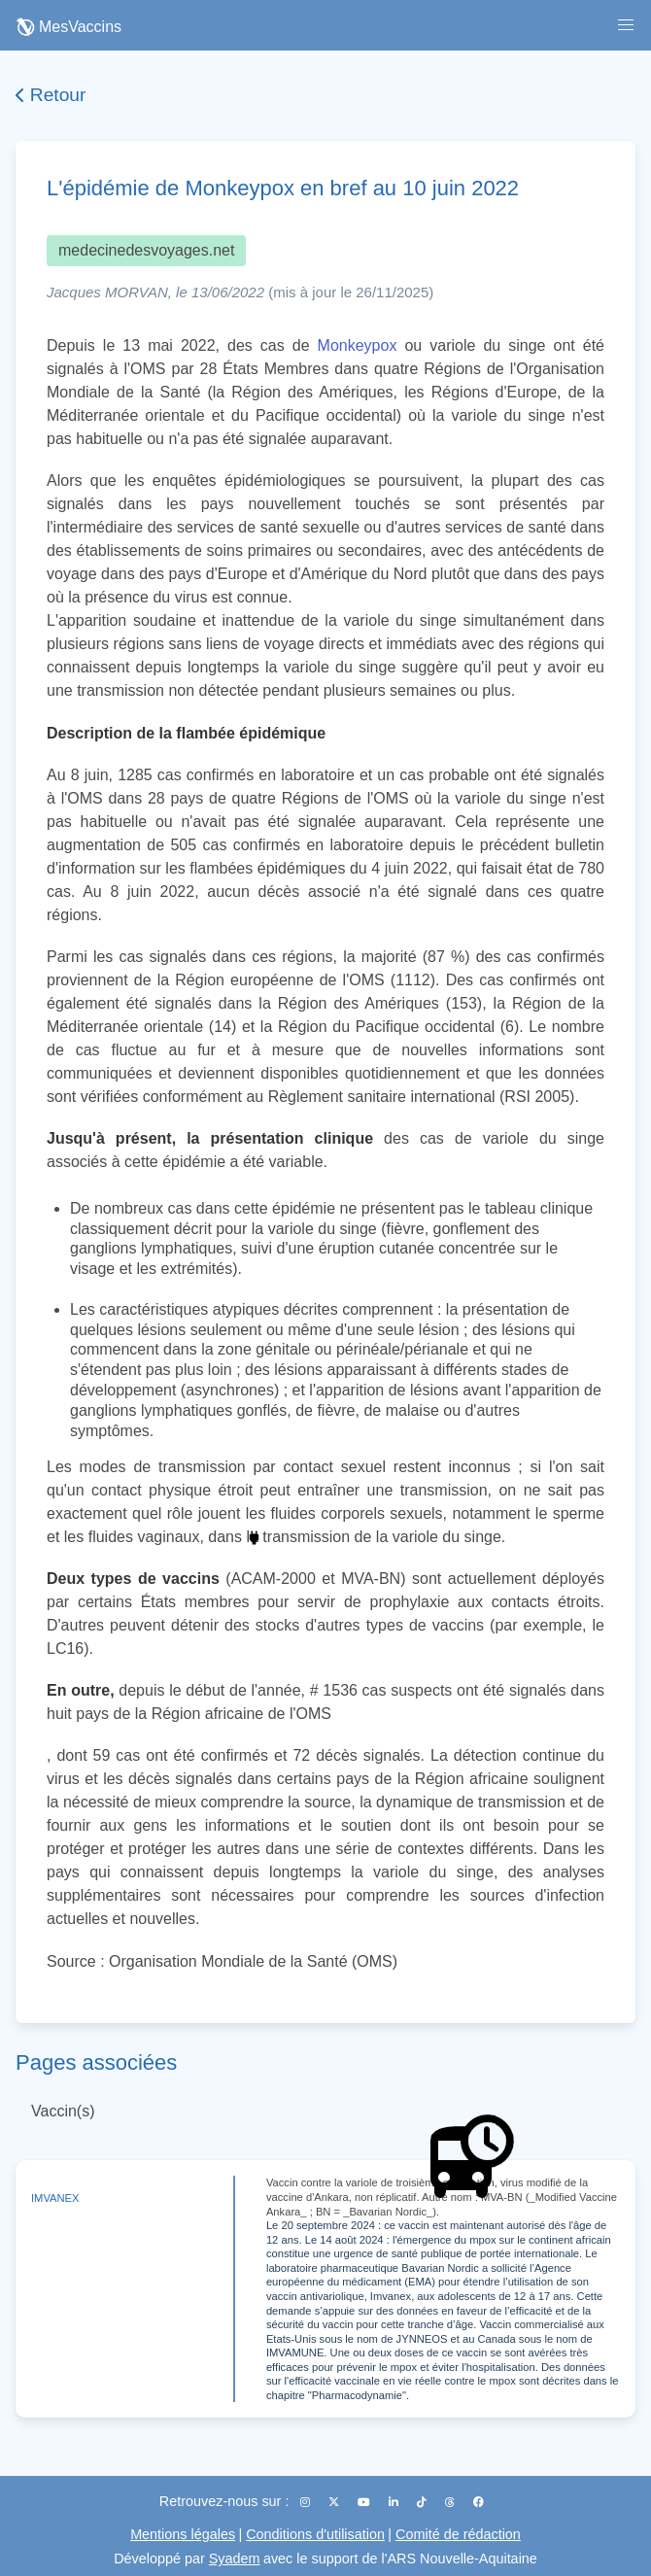 The height and width of the screenshot is (2576, 651). Describe the element at coordinates (472, 2156) in the screenshot. I see `view bus departure times` at that location.